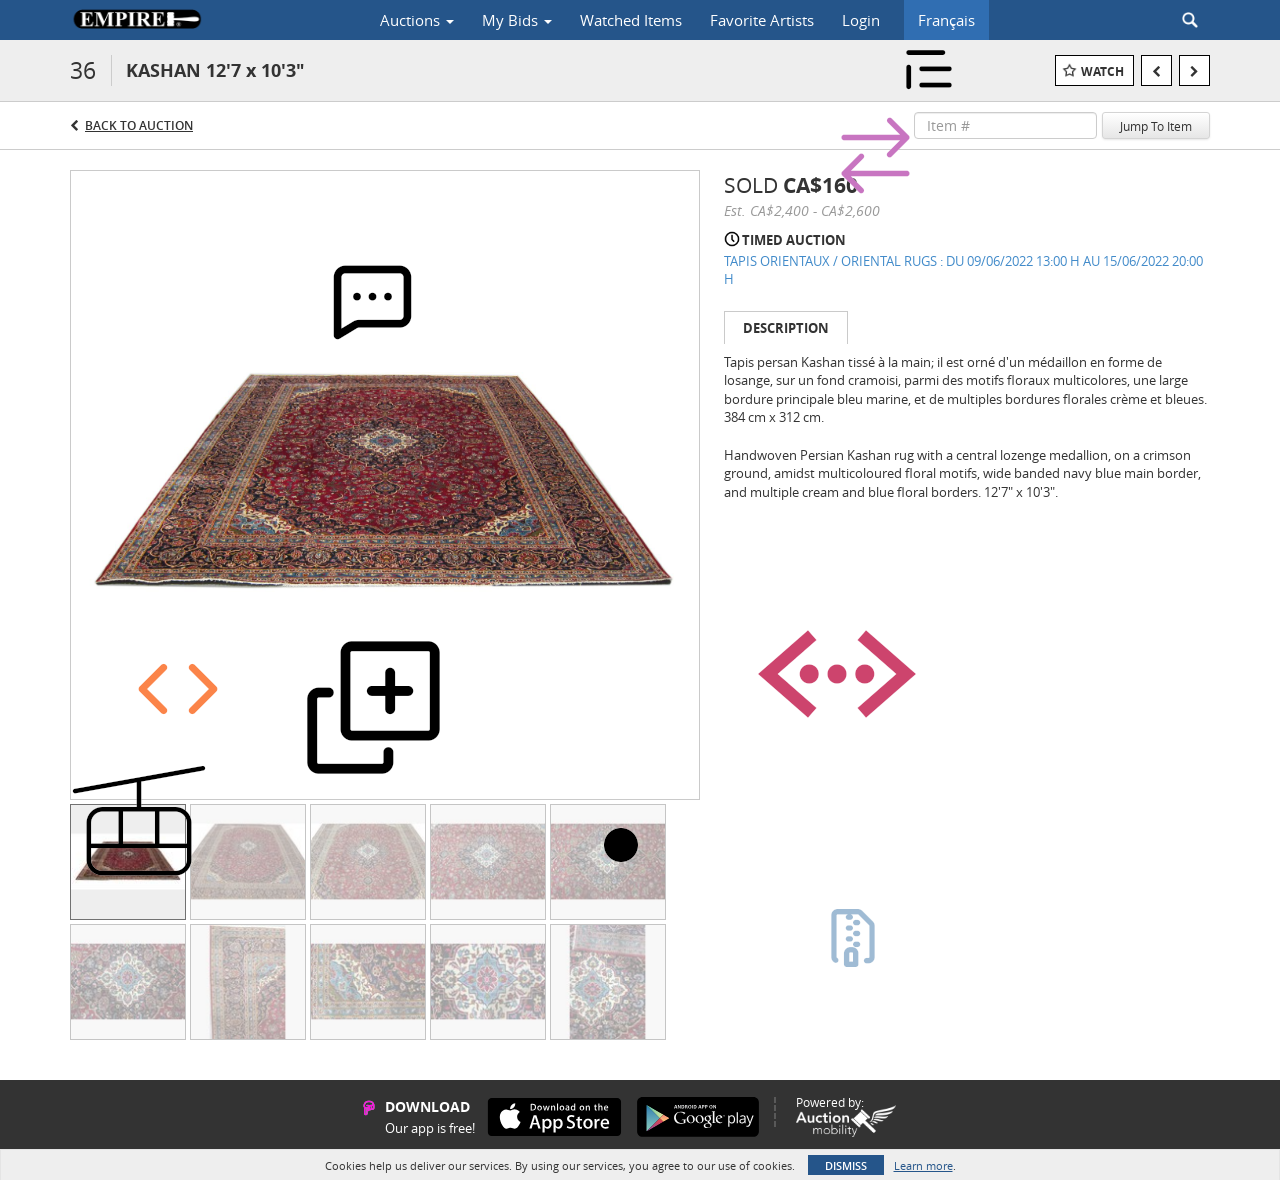  What do you see at coordinates (369, 1108) in the screenshot?
I see `scroll down for more content` at bounding box center [369, 1108].